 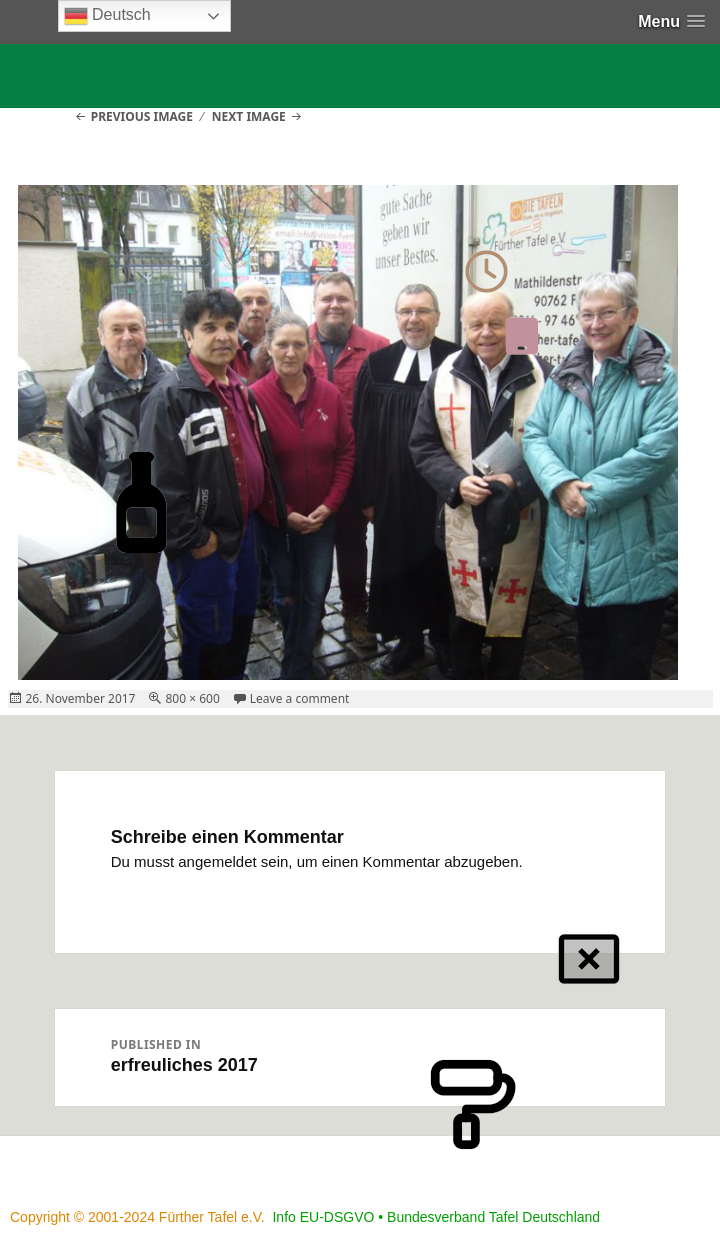 What do you see at coordinates (522, 336) in the screenshot?
I see `switch to tablet view` at bounding box center [522, 336].